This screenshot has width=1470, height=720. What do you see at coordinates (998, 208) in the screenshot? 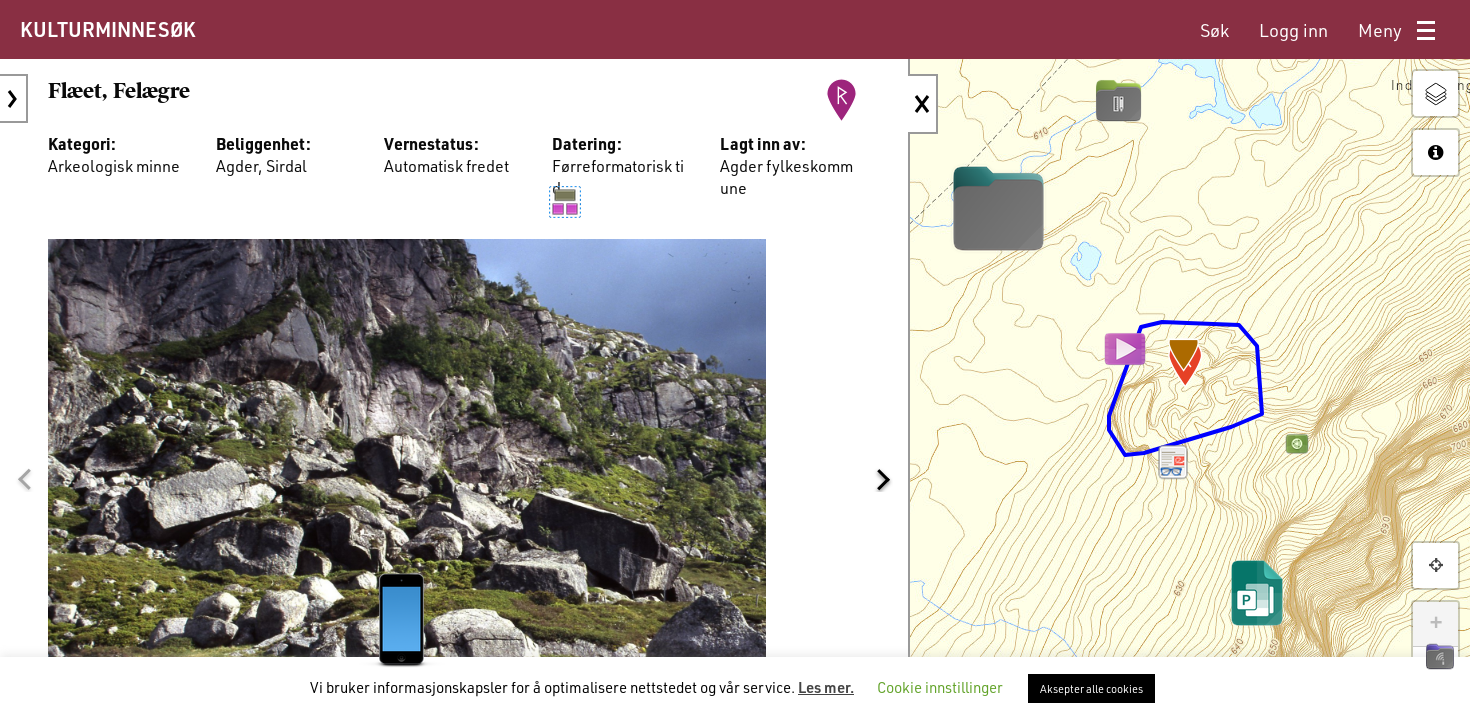
I see `open folder to view contents` at bounding box center [998, 208].